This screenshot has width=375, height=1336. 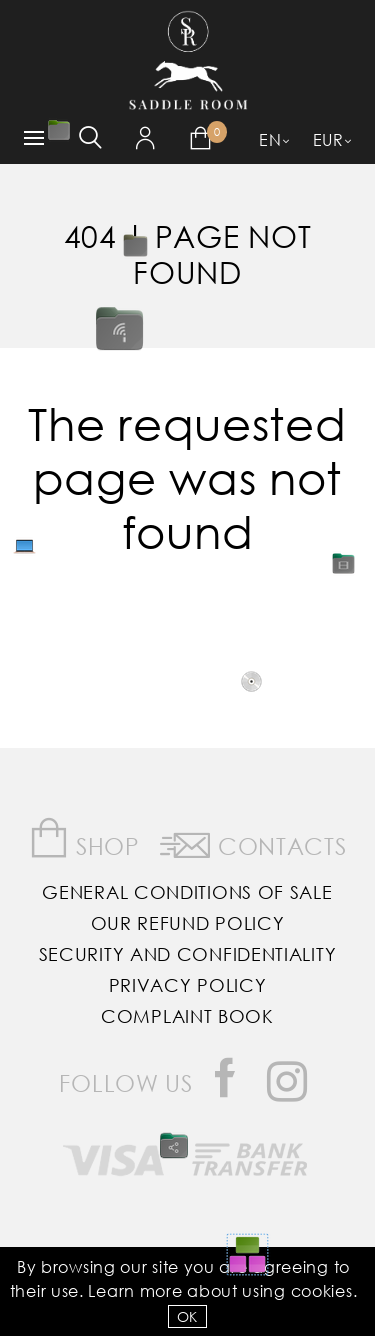 What do you see at coordinates (24, 544) in the screenshot?
I see `represents this macbook in system preferences or device settings` at bounding box center [24, 544].